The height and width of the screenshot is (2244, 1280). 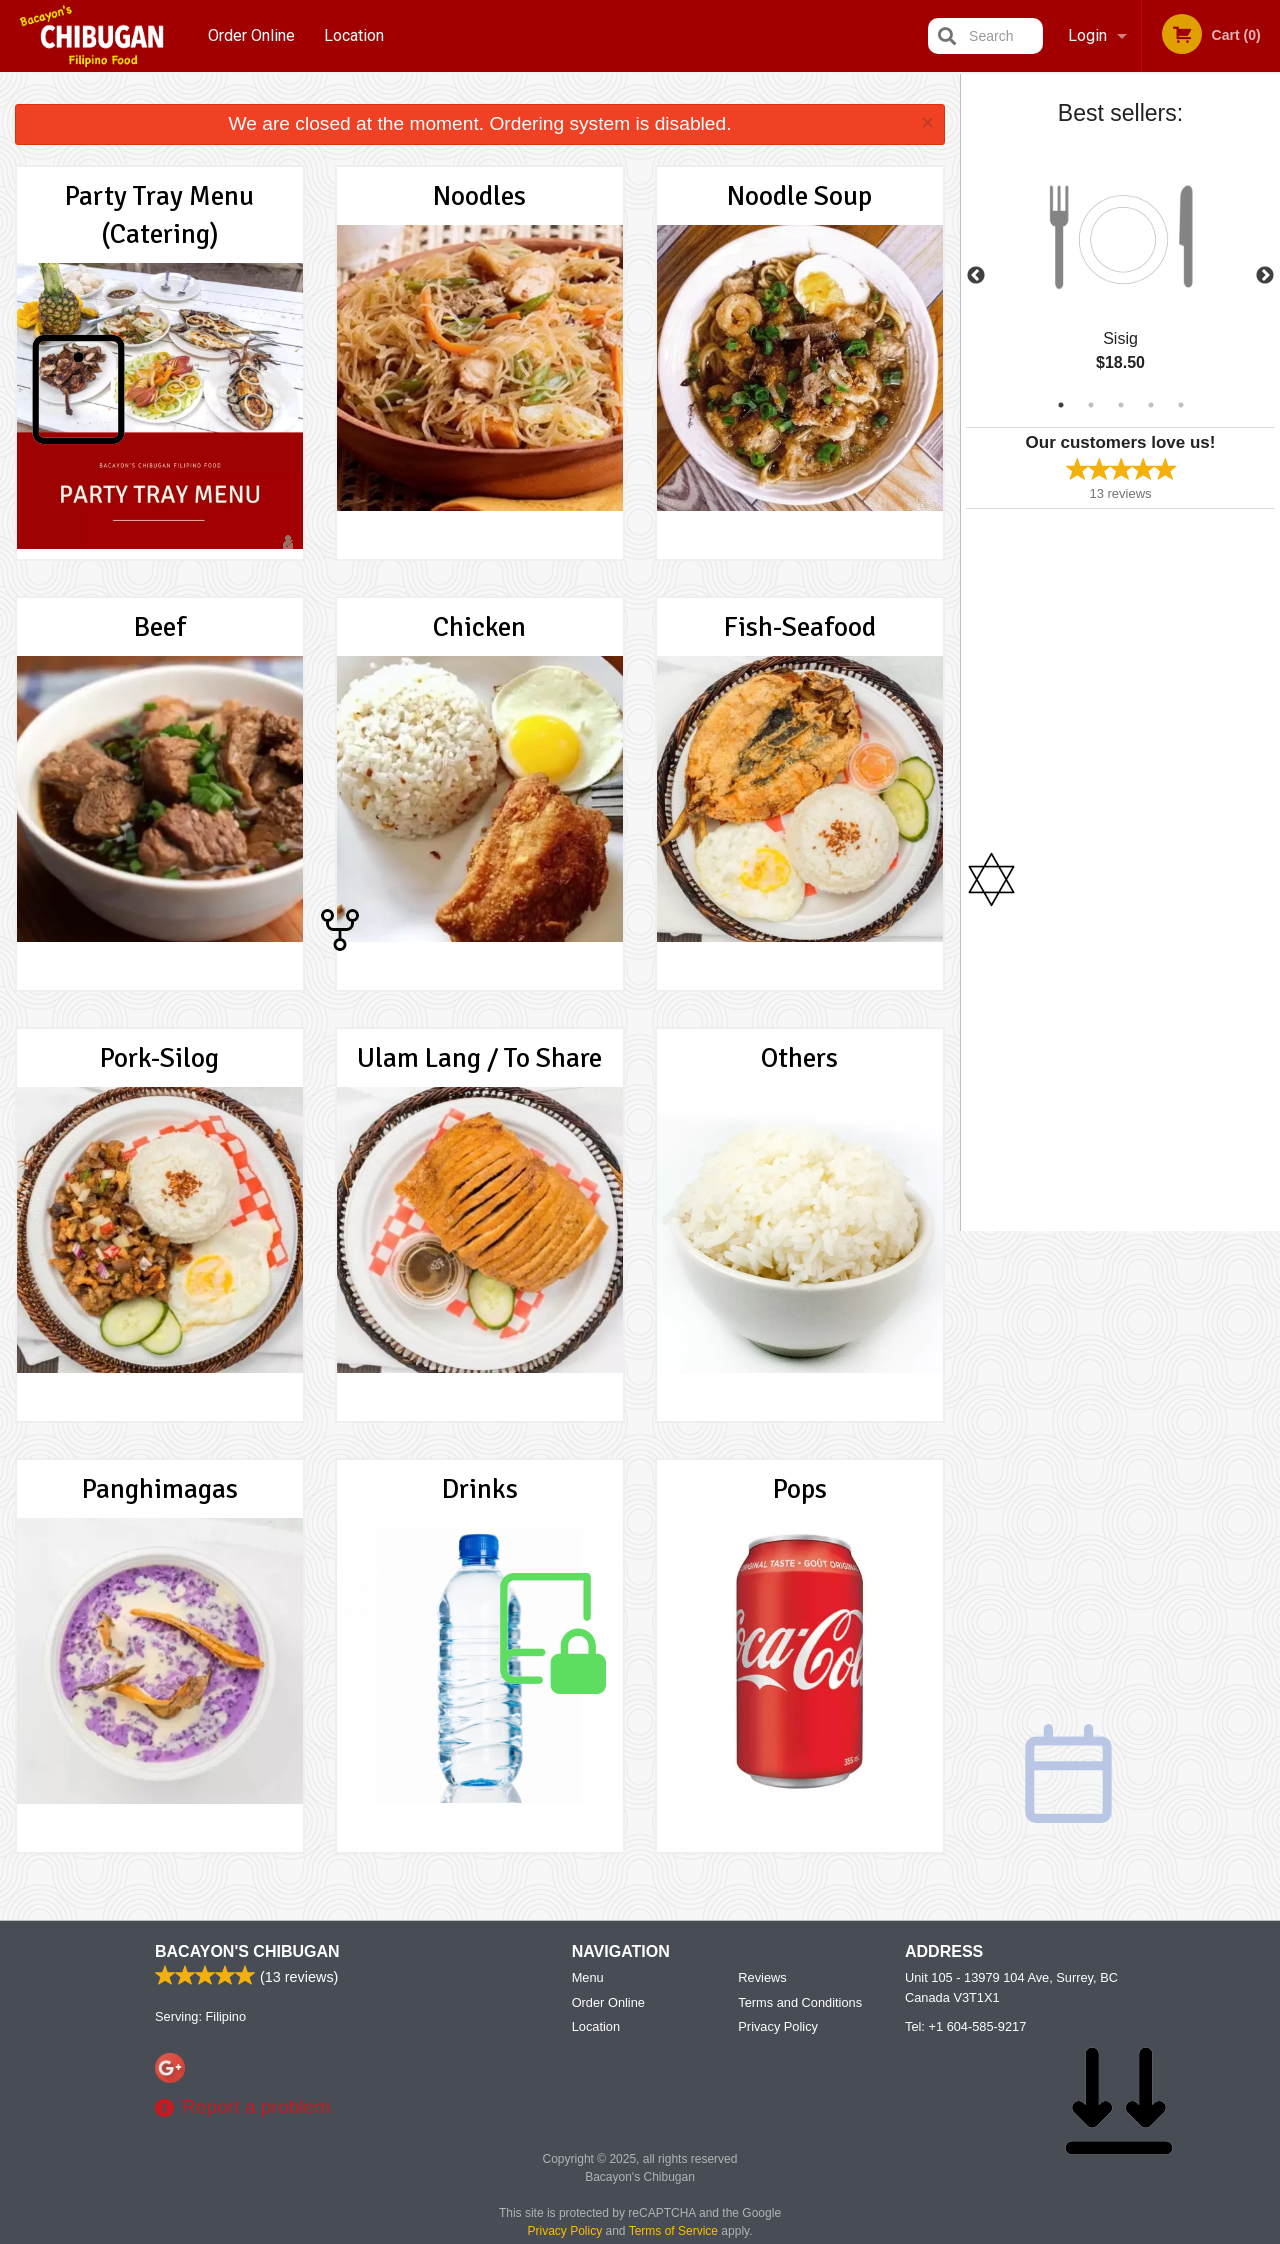 What do you see at coordinates (288, 542) in the screenshot?
I see `indicates seatbelt status or safety reminder` at bounding box center [288, 542].